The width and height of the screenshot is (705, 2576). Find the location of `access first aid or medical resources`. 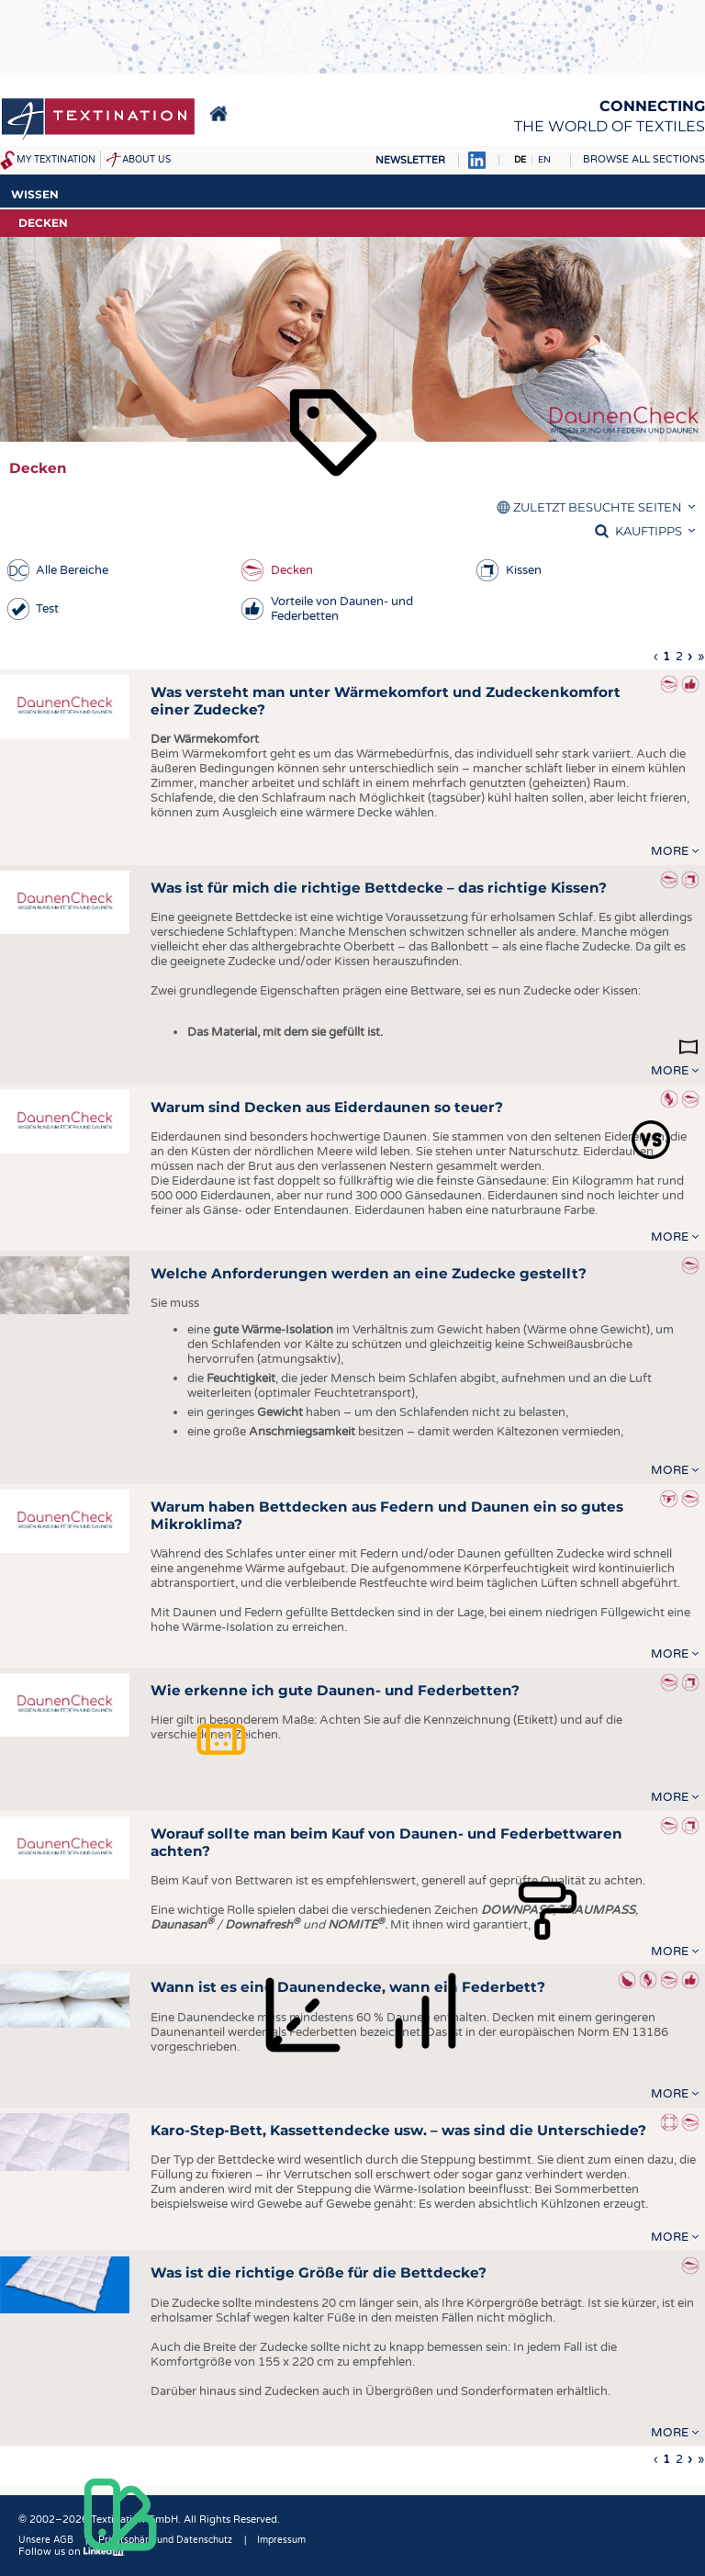

access first aid or medical resources is located at coordinates (221, 1739).